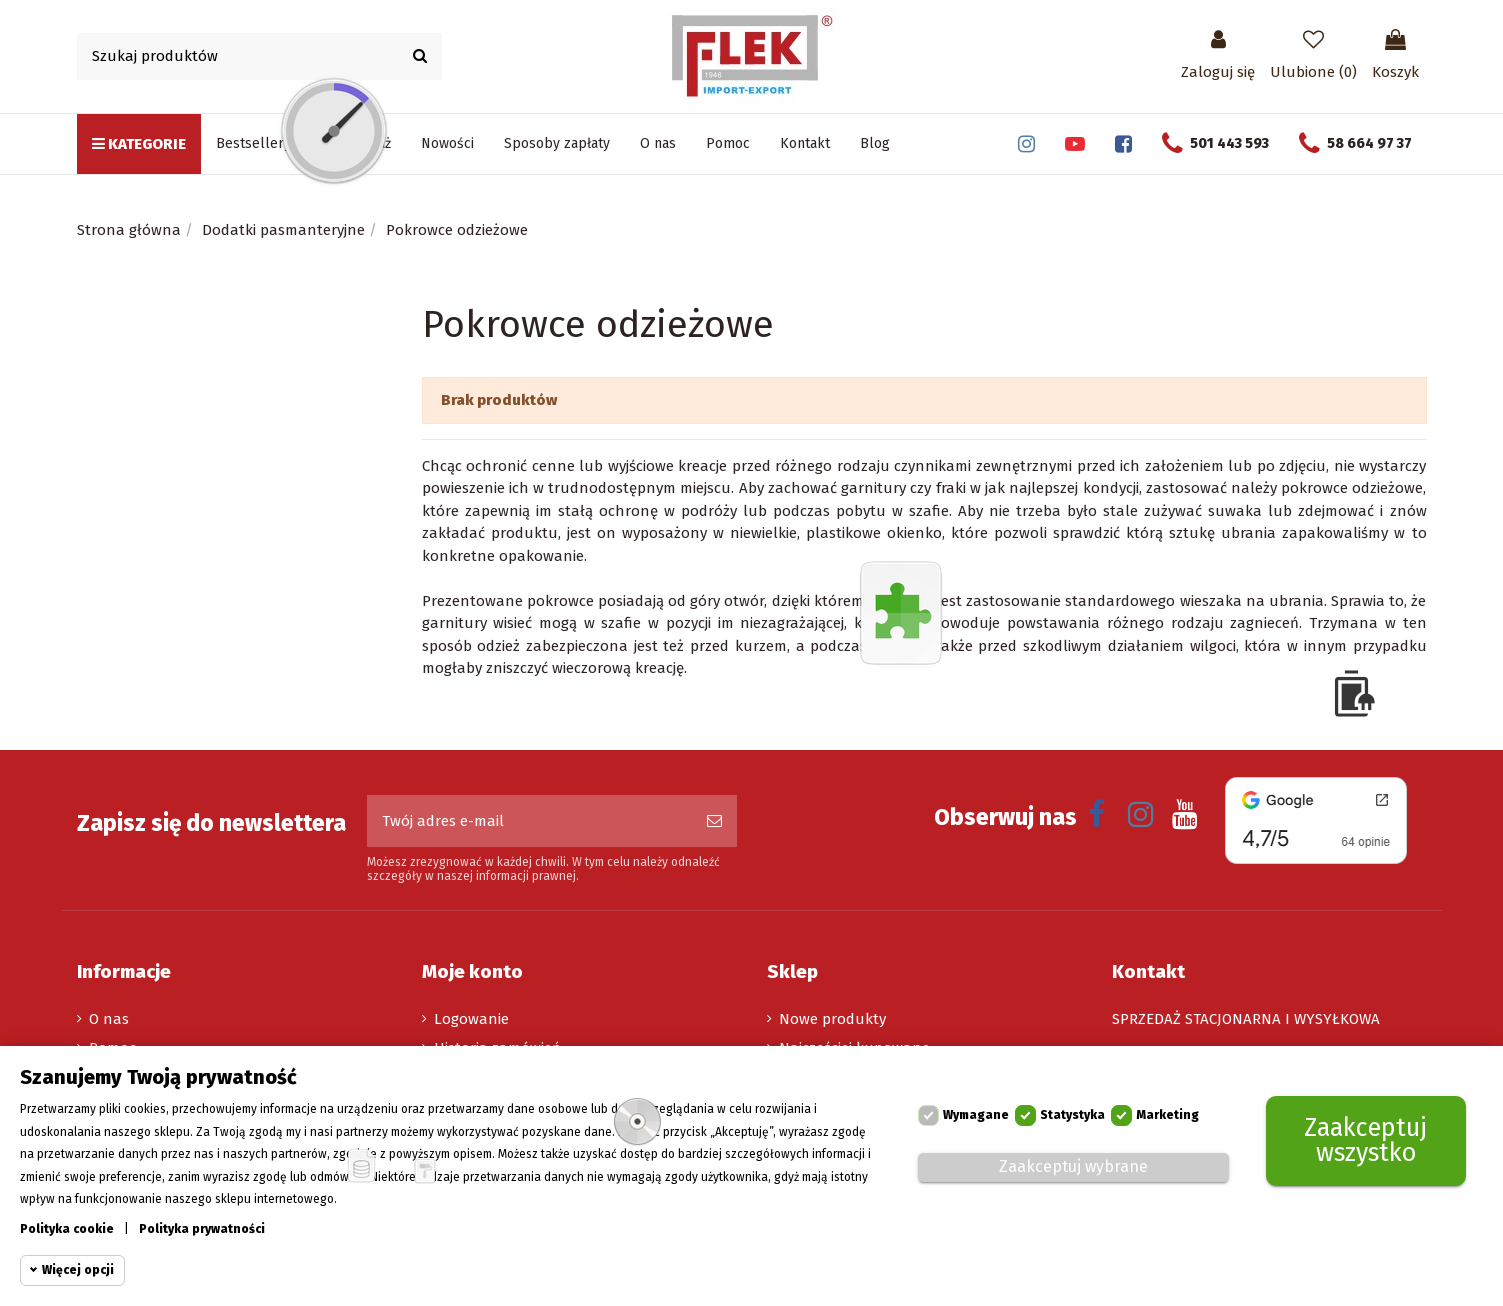  What do you see at coordinates (1351, 693) in the screenshot?
I see `view battery and power management settings` at bounding box center [1351, 693].